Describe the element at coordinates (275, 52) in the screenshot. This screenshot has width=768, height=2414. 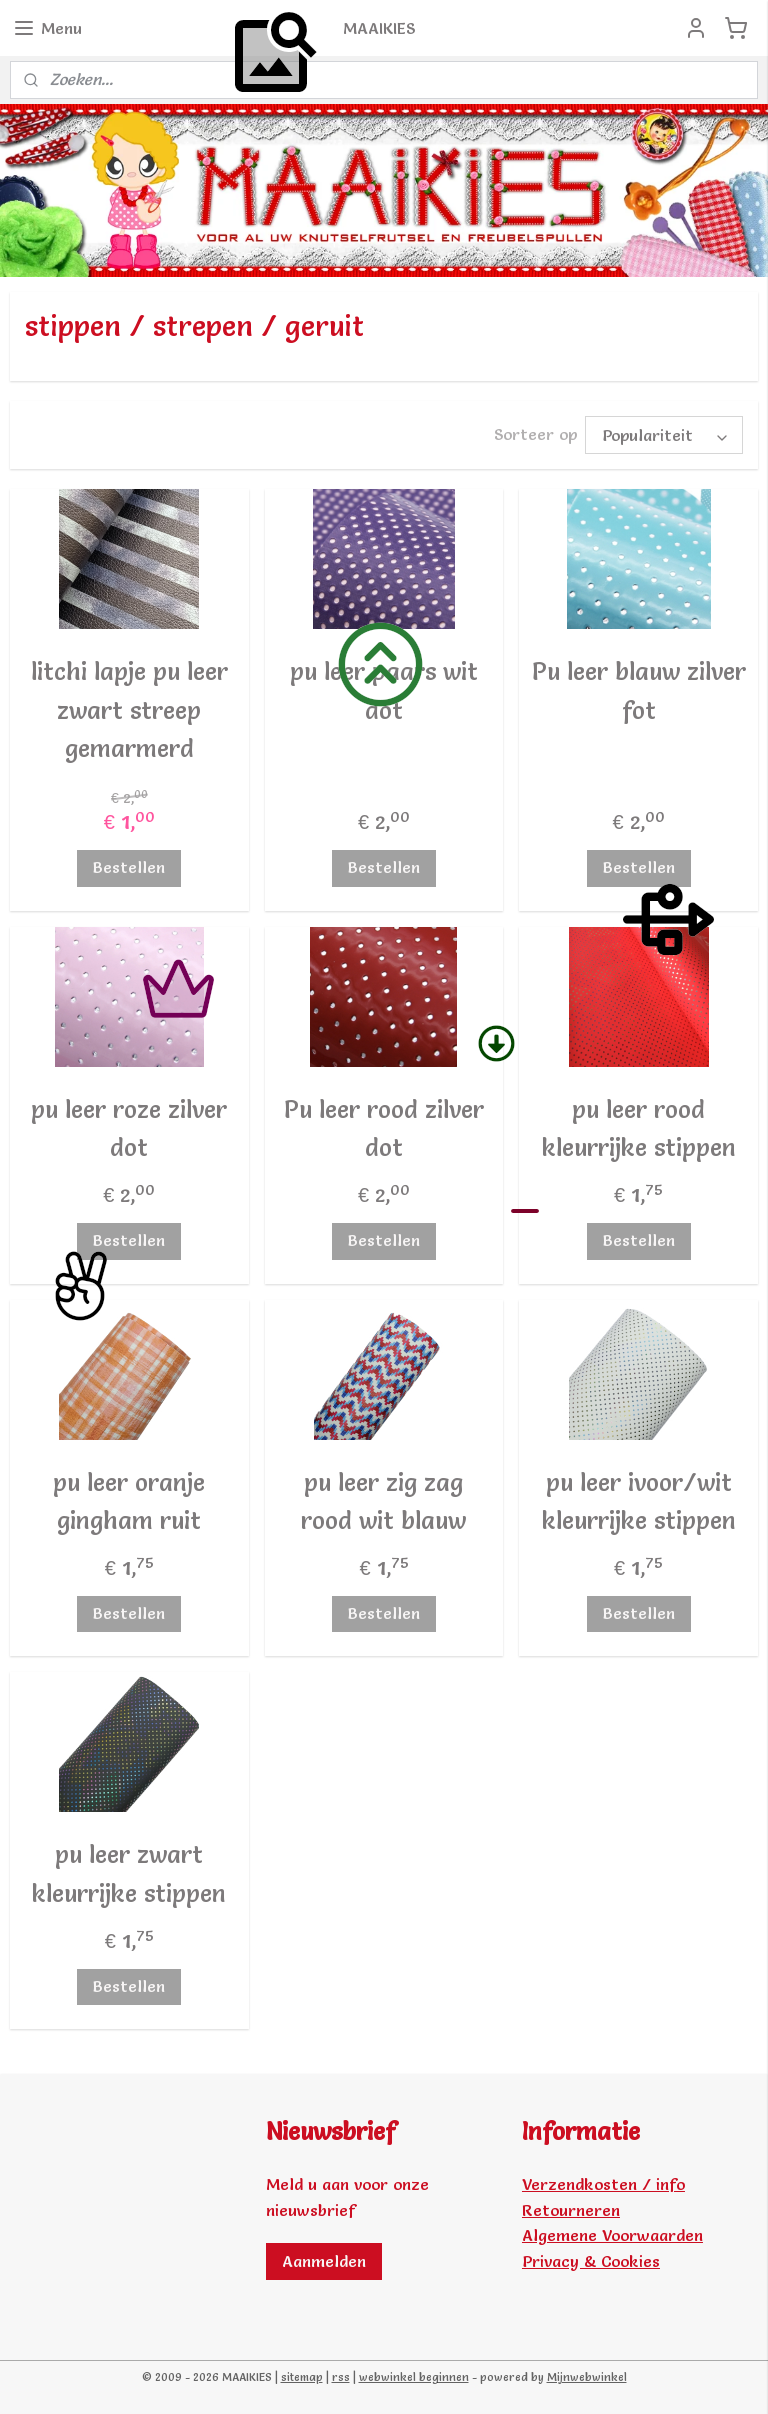
I see `search for images or photos` at that location.